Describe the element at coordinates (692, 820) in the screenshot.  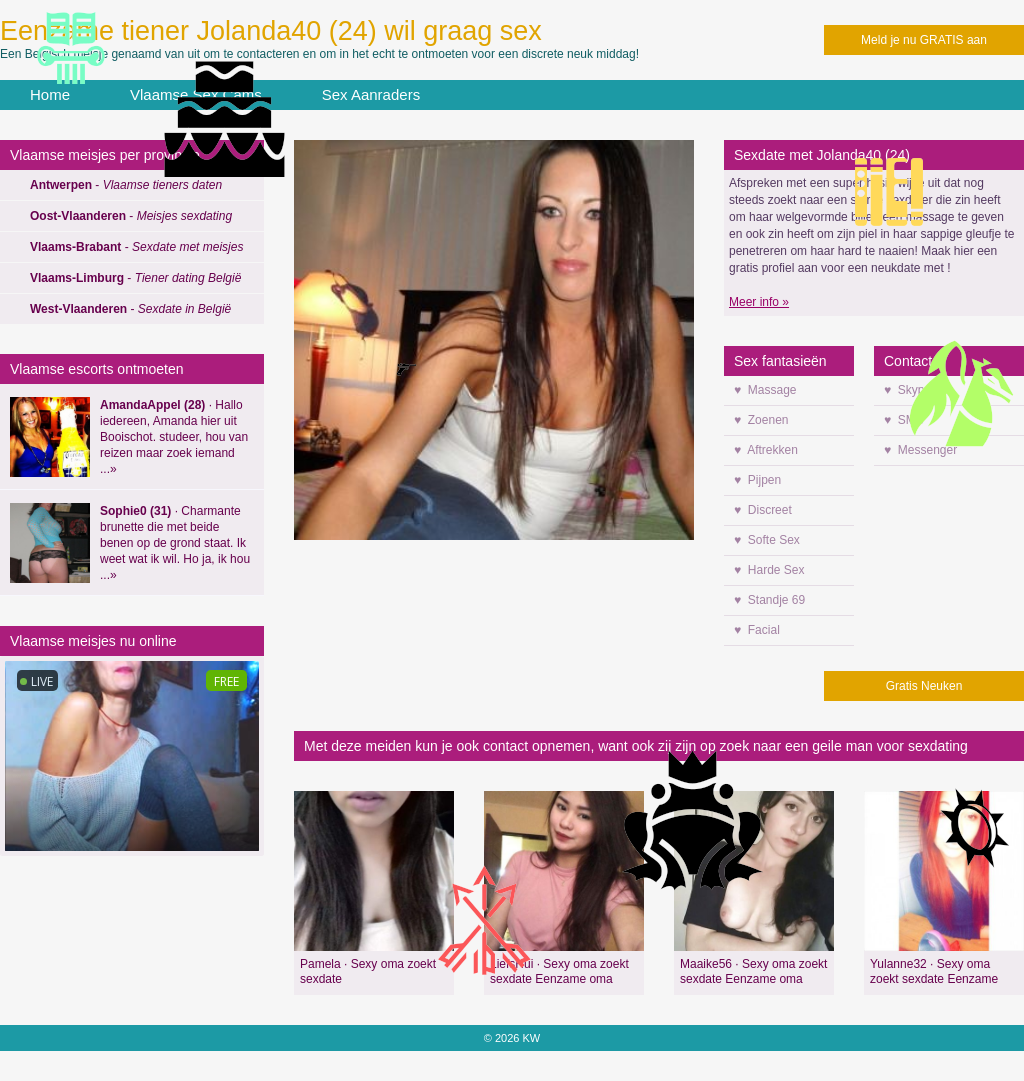
I see `select the frog prince character` at that location.